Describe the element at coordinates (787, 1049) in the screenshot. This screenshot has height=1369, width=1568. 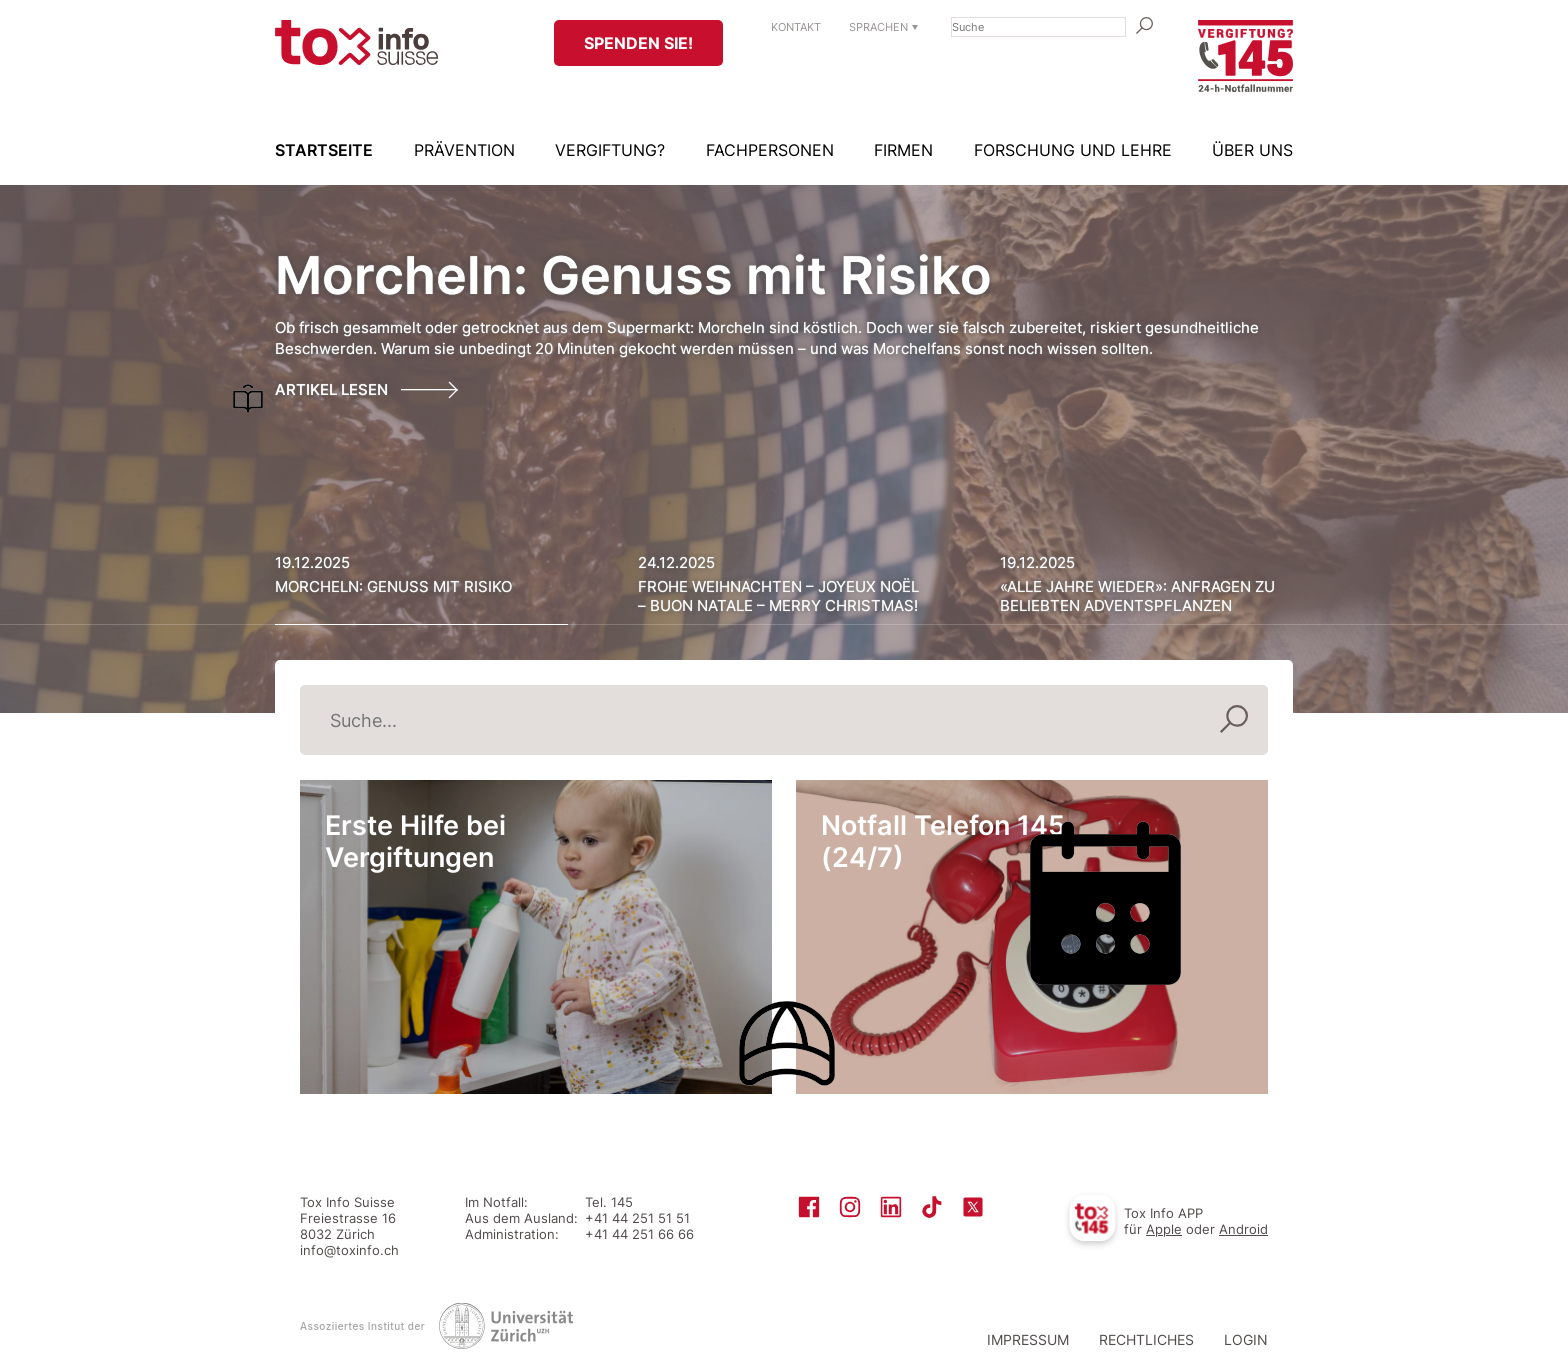
I see `browse hats or headwear category` at that location.